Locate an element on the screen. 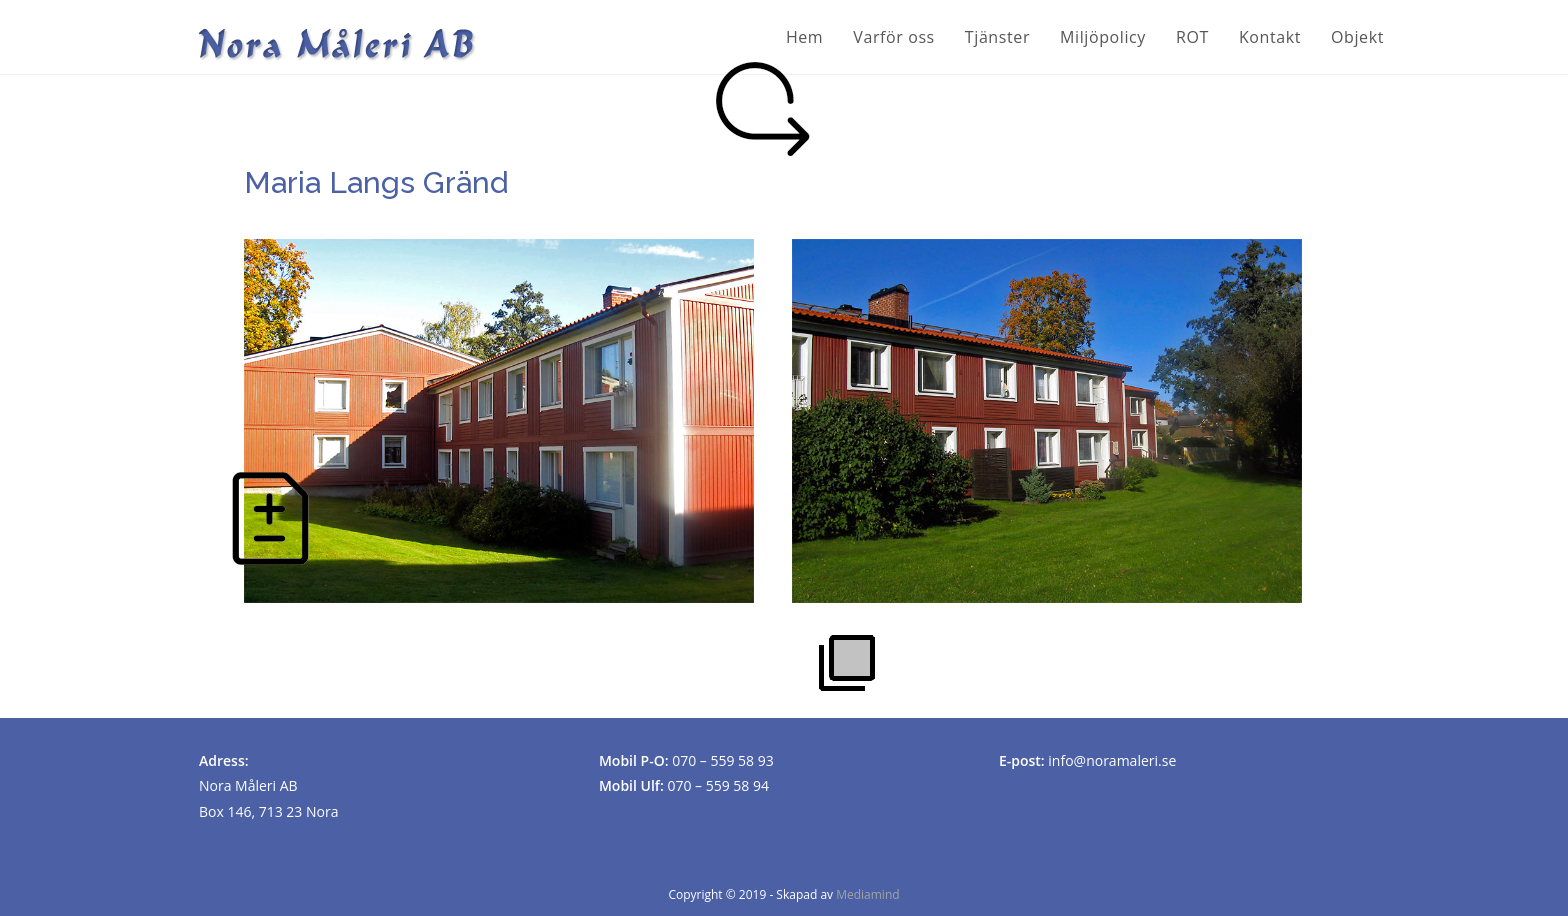  view file differences or changes is located at coordinates (270, 518).